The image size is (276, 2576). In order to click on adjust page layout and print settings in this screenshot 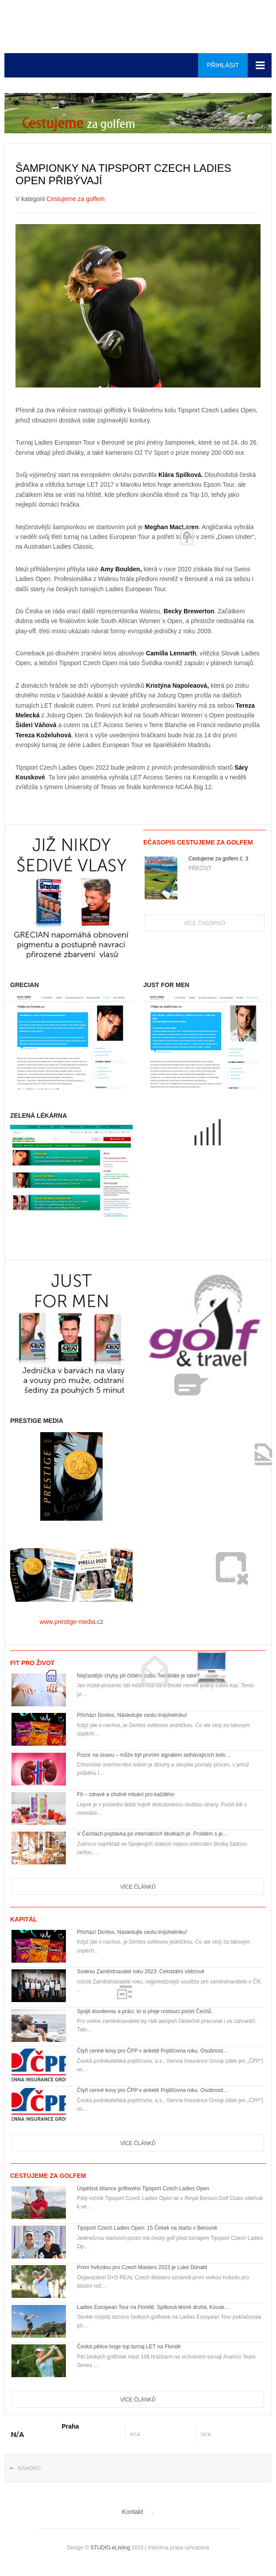, I will do `click(263, 1453)`.